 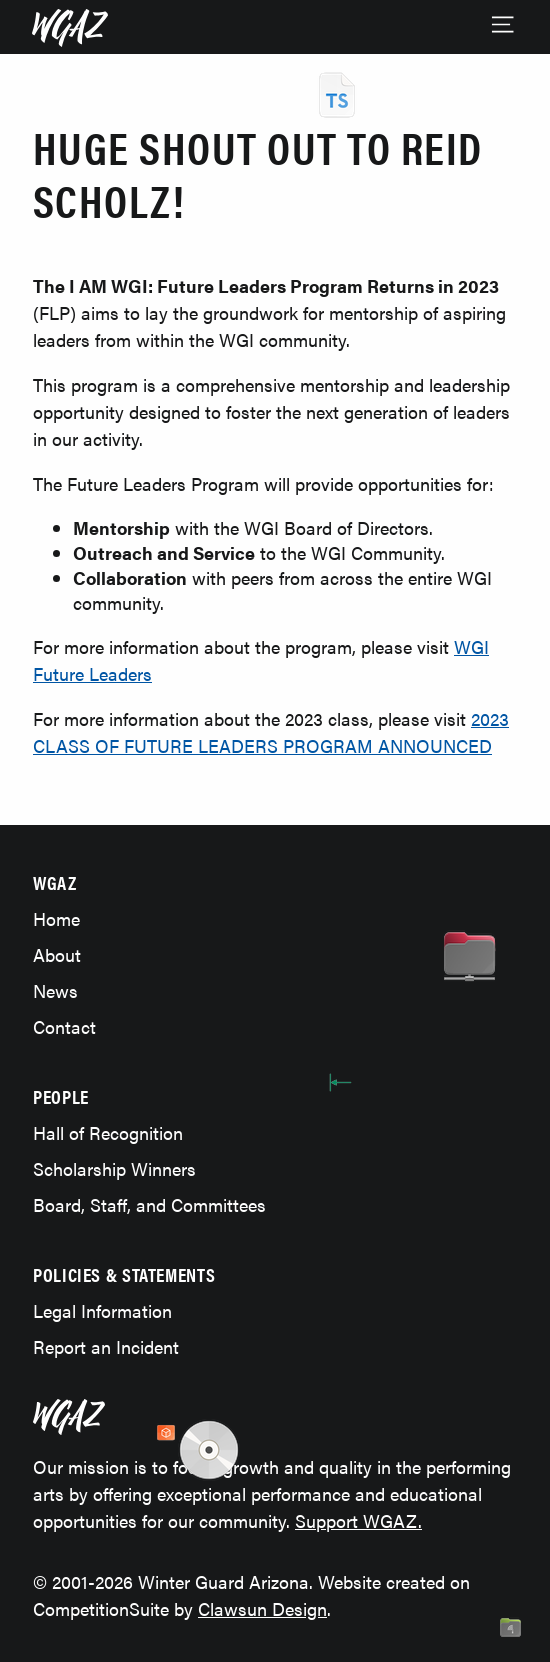 I want to click on go to the first item in a list or sequence, so click(x=340, y=1082).